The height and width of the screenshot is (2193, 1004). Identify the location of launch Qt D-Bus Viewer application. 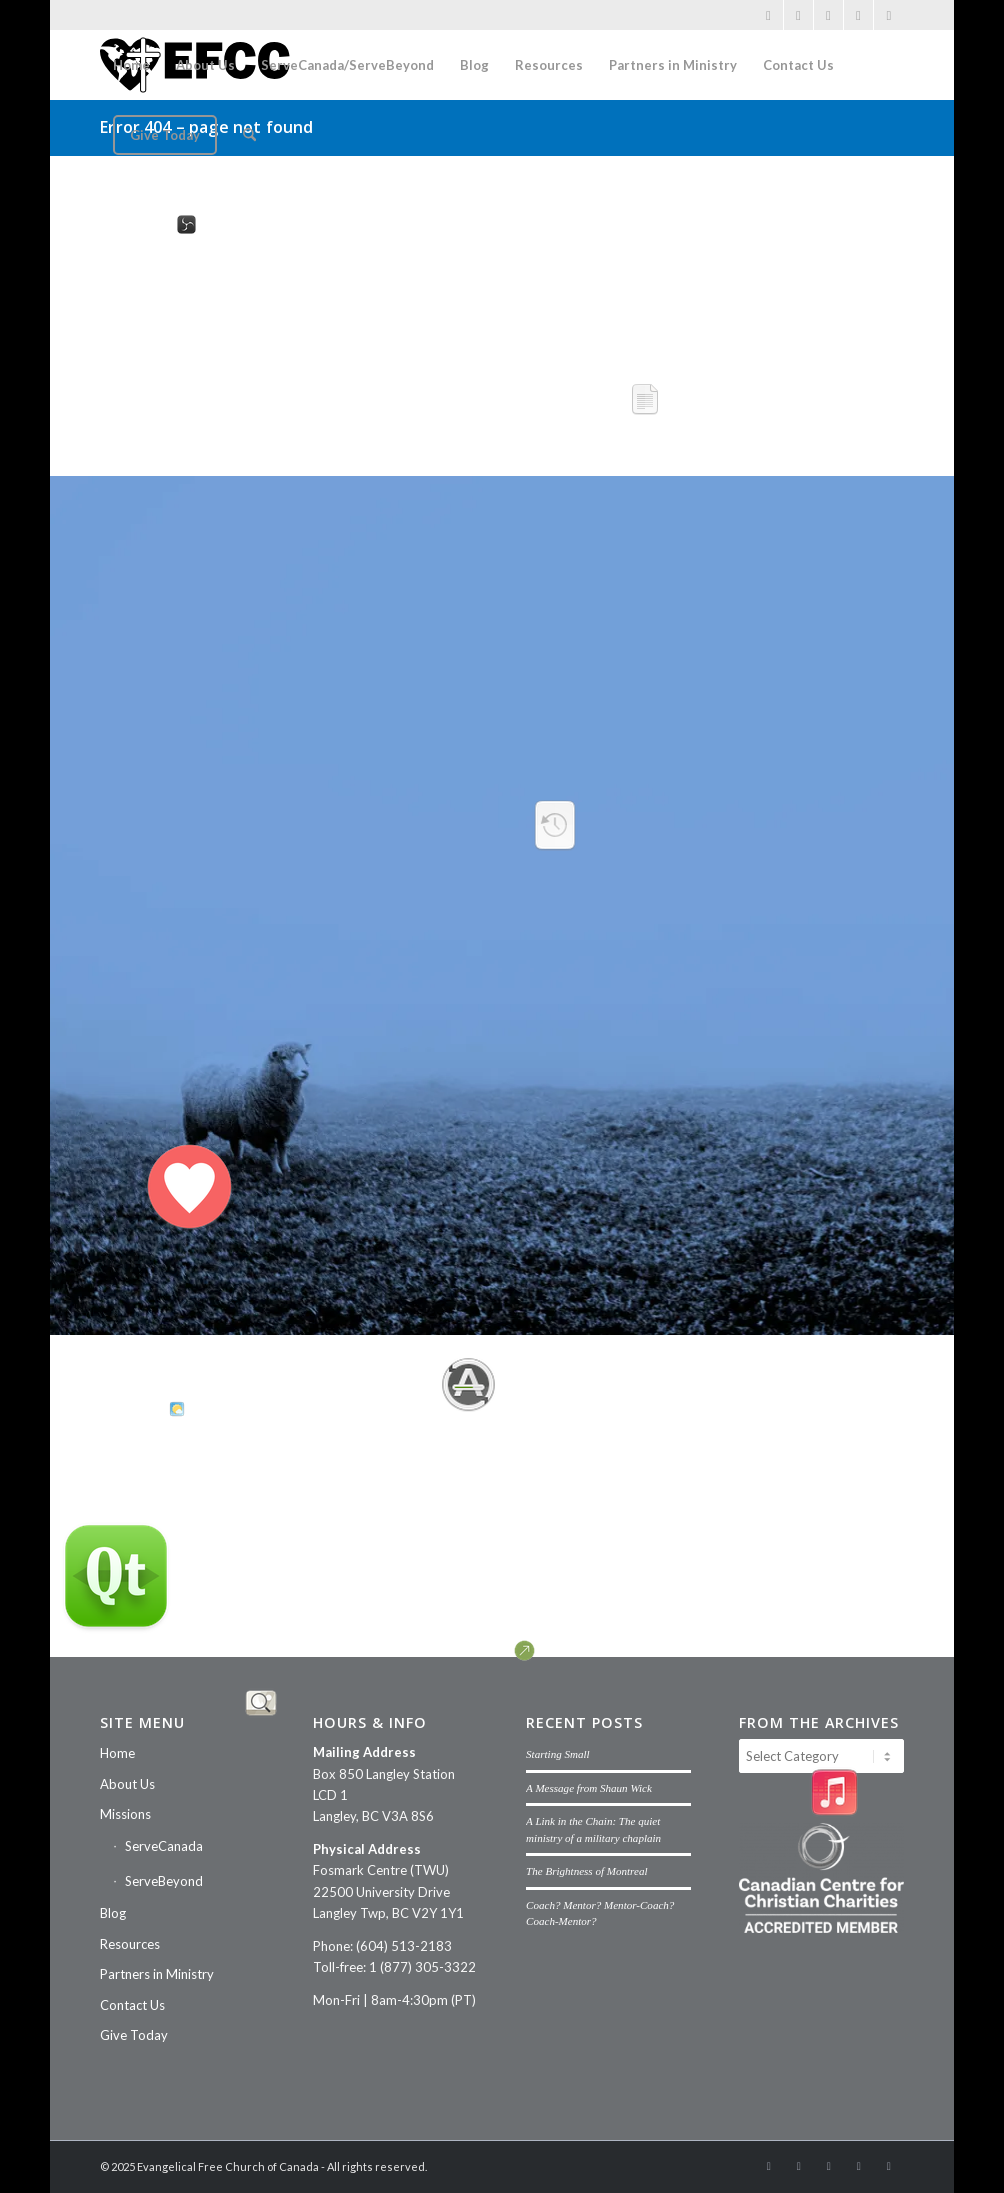
(116, 1576).